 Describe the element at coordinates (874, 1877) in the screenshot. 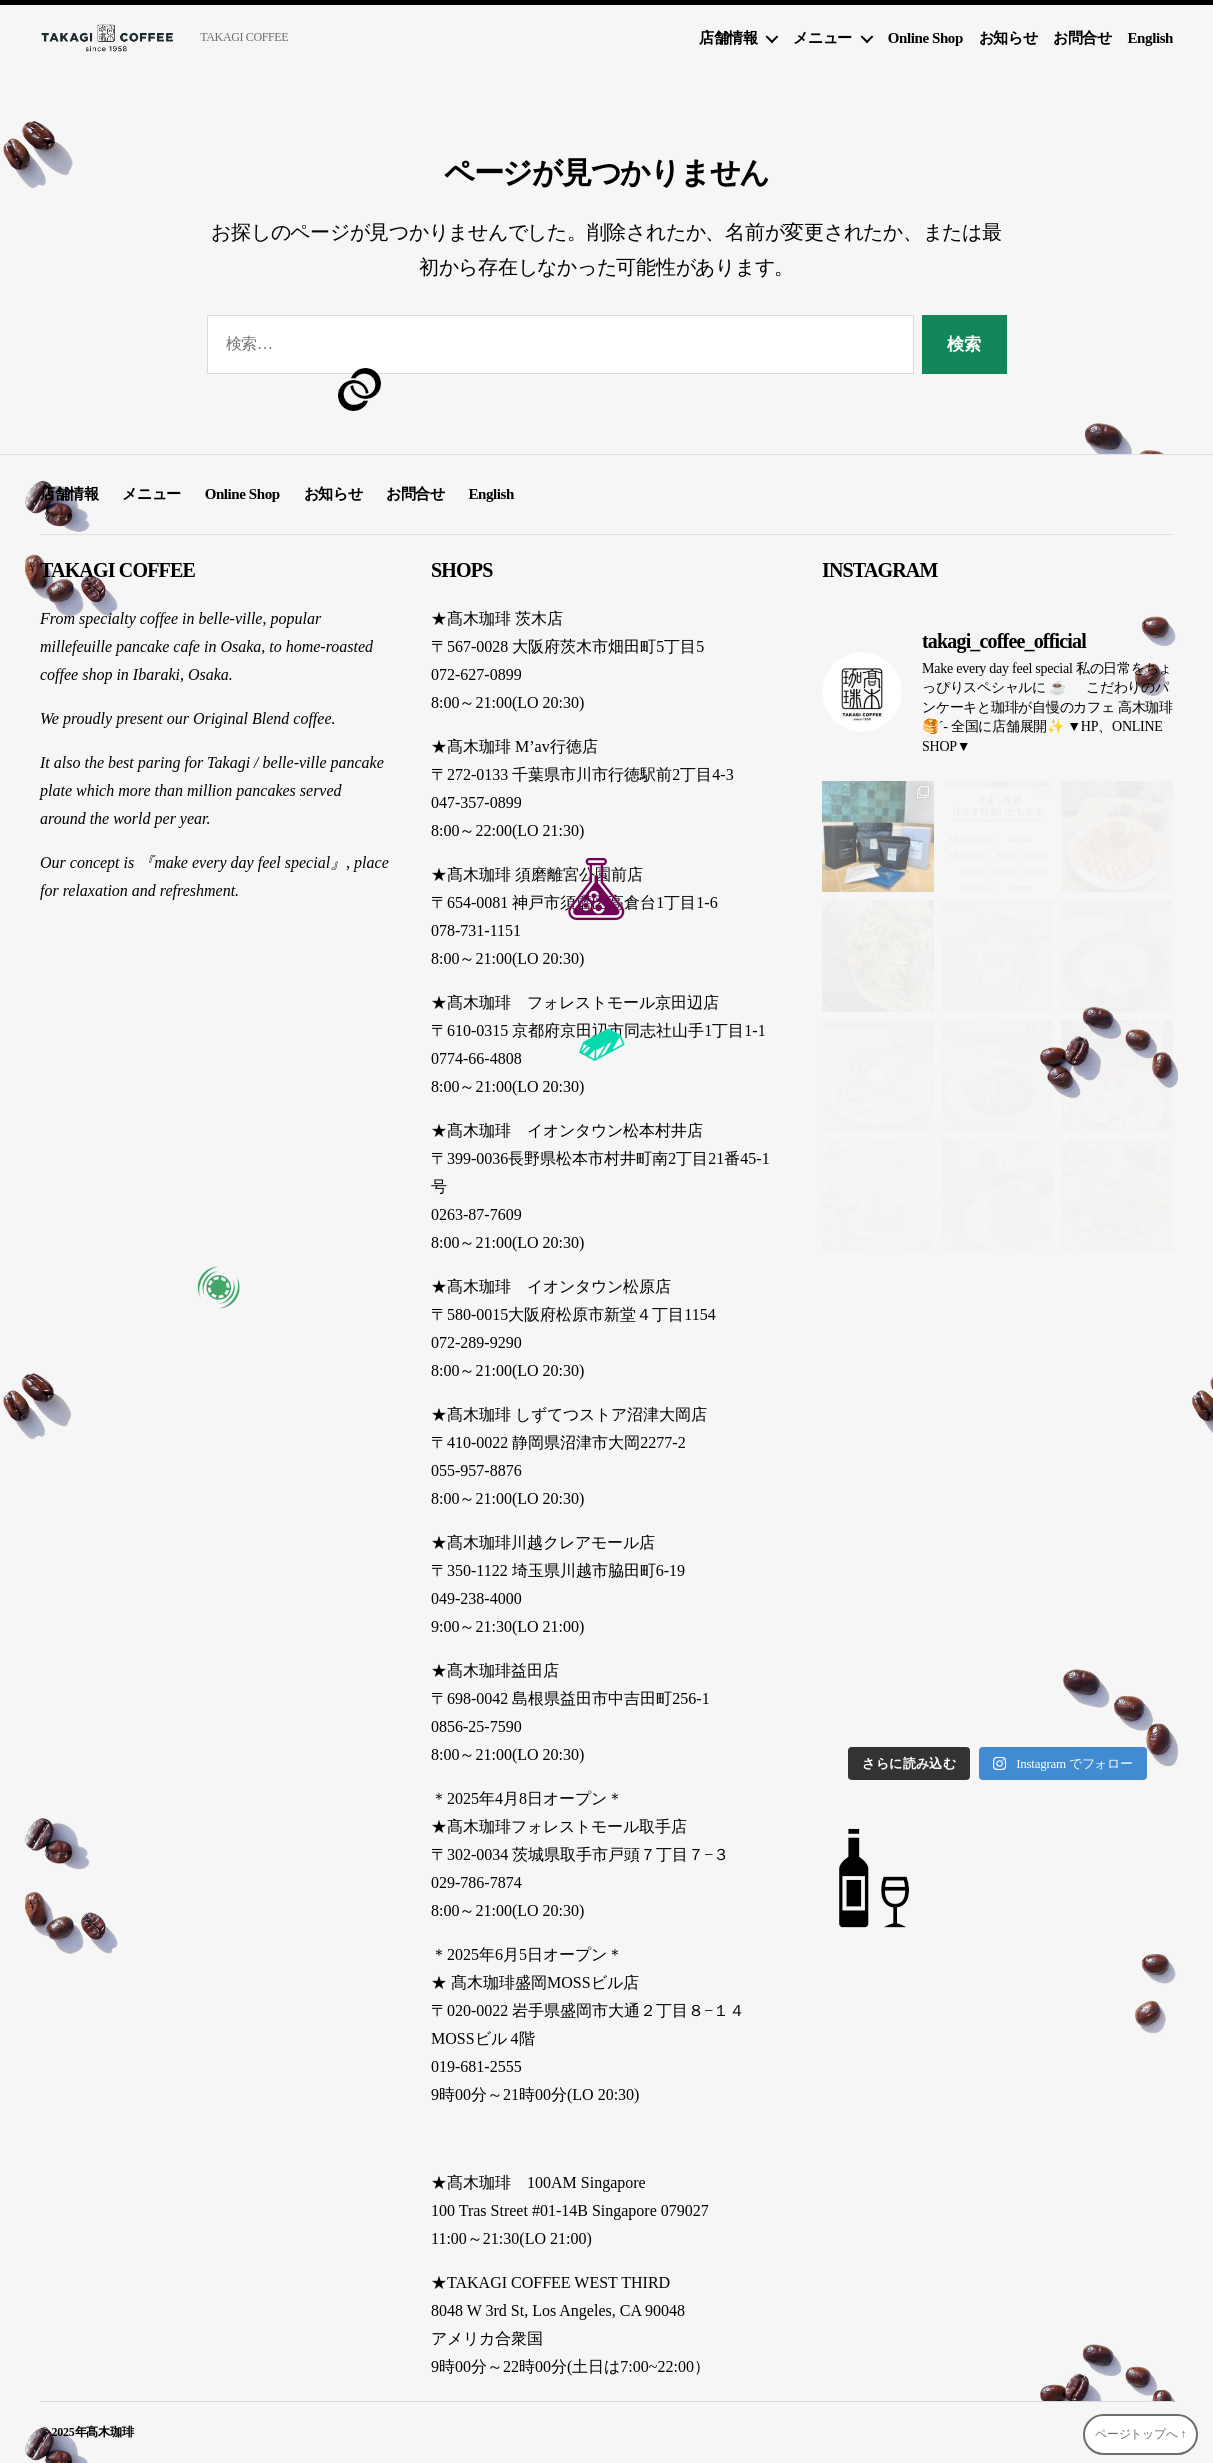

I see `browse wine selection or beverage menu` at that location.